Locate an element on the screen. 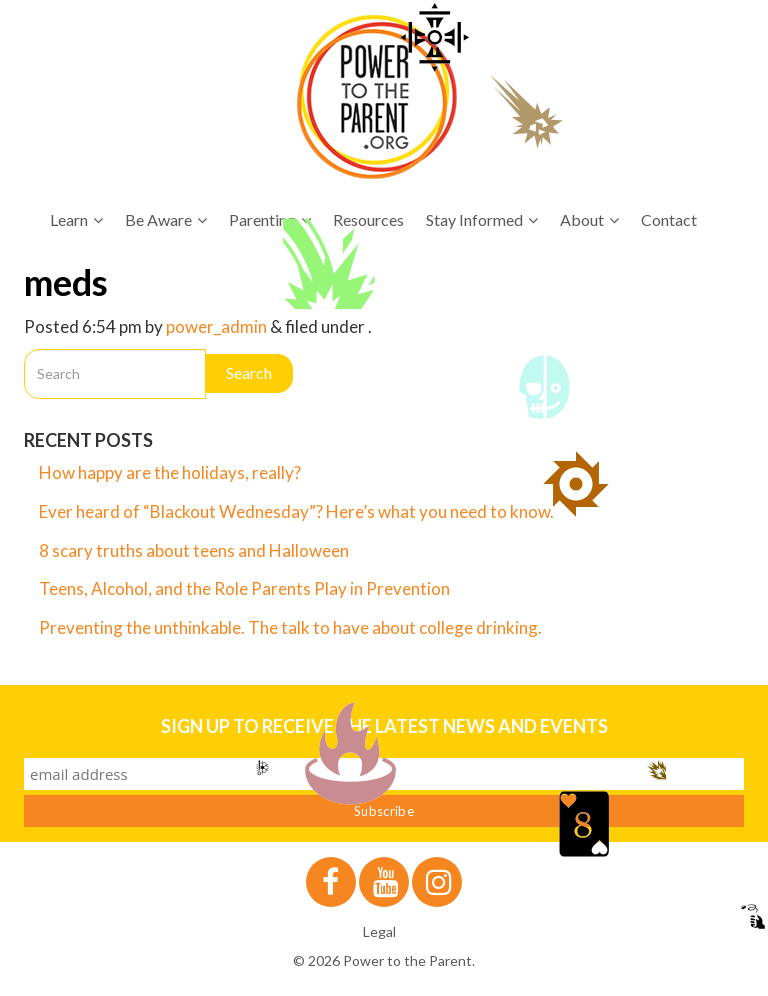 The width and height of the screenshot is (768, 996). flip a coin for random decision is located at coordinates (752, 916).